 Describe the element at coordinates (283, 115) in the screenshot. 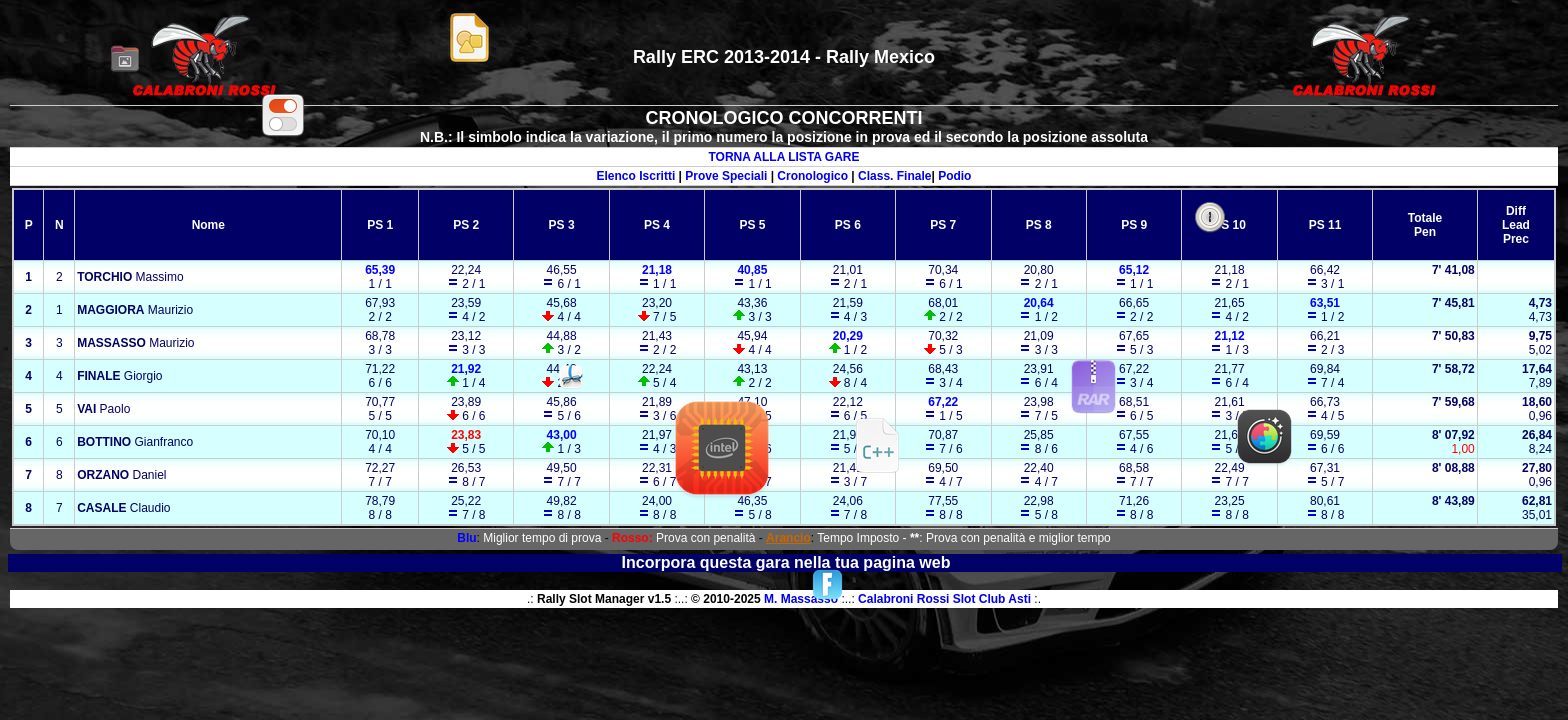

I see `open desktop preferences or settings` at that location.